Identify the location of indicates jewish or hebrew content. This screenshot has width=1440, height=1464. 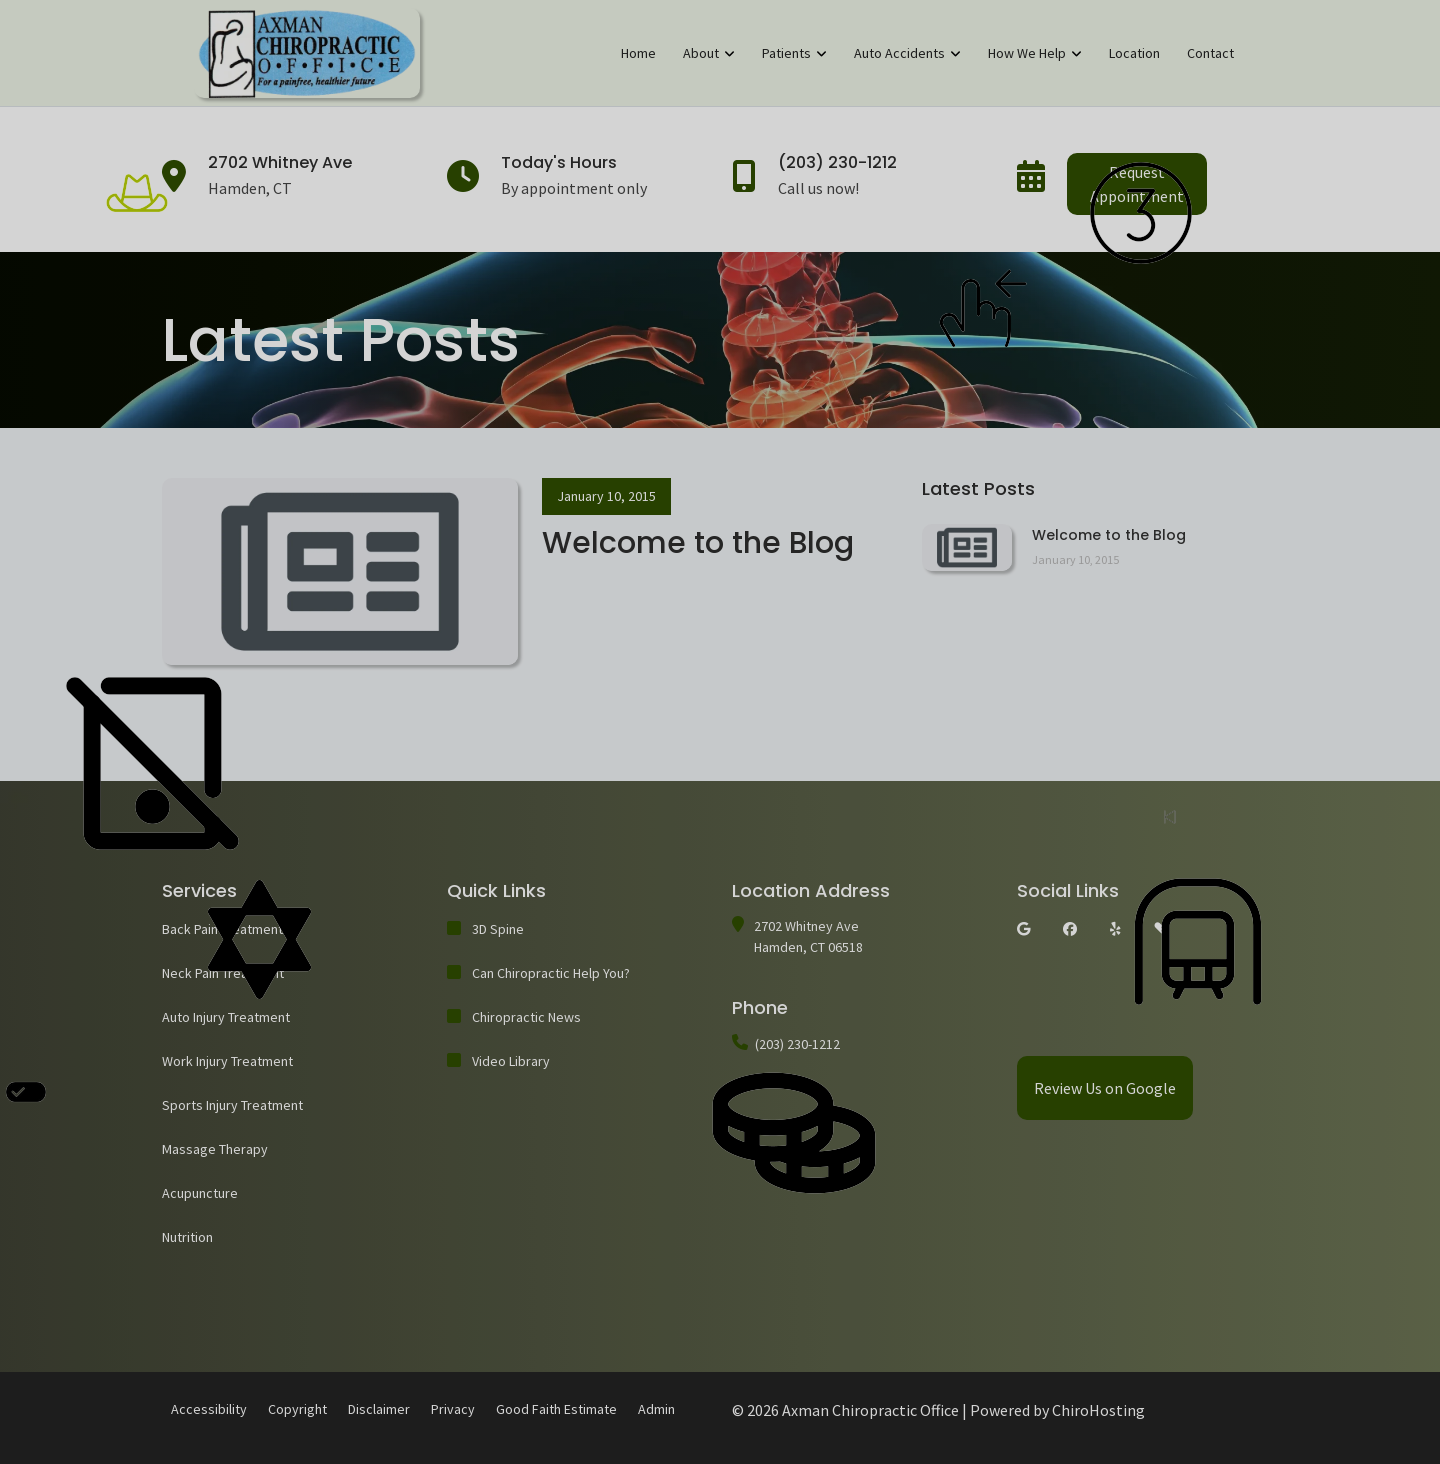
(259, 939).